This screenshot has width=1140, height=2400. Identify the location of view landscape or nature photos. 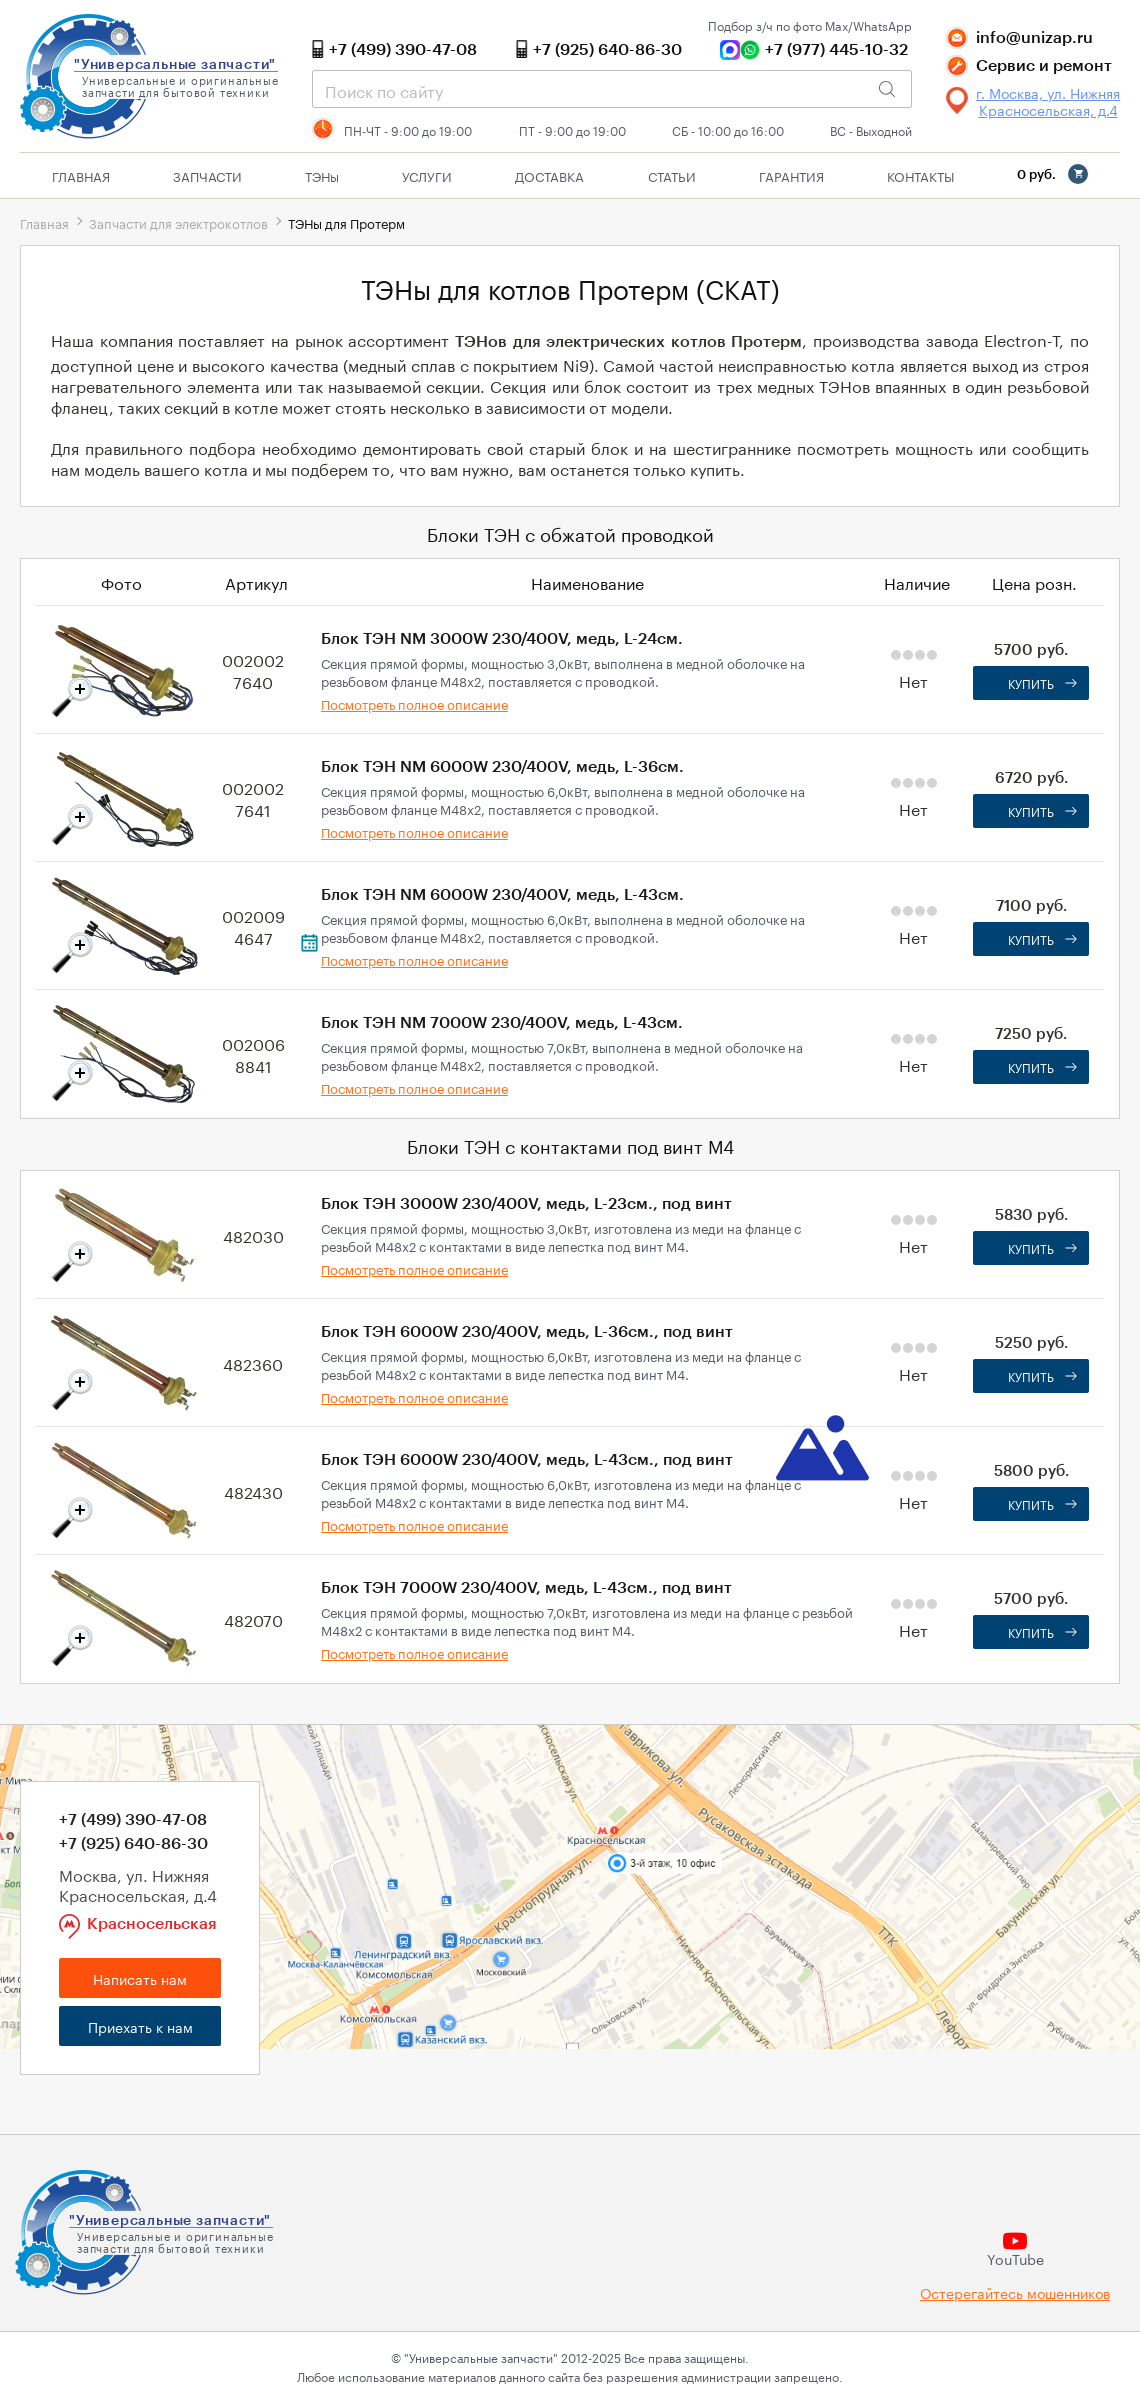
(822, 1451).